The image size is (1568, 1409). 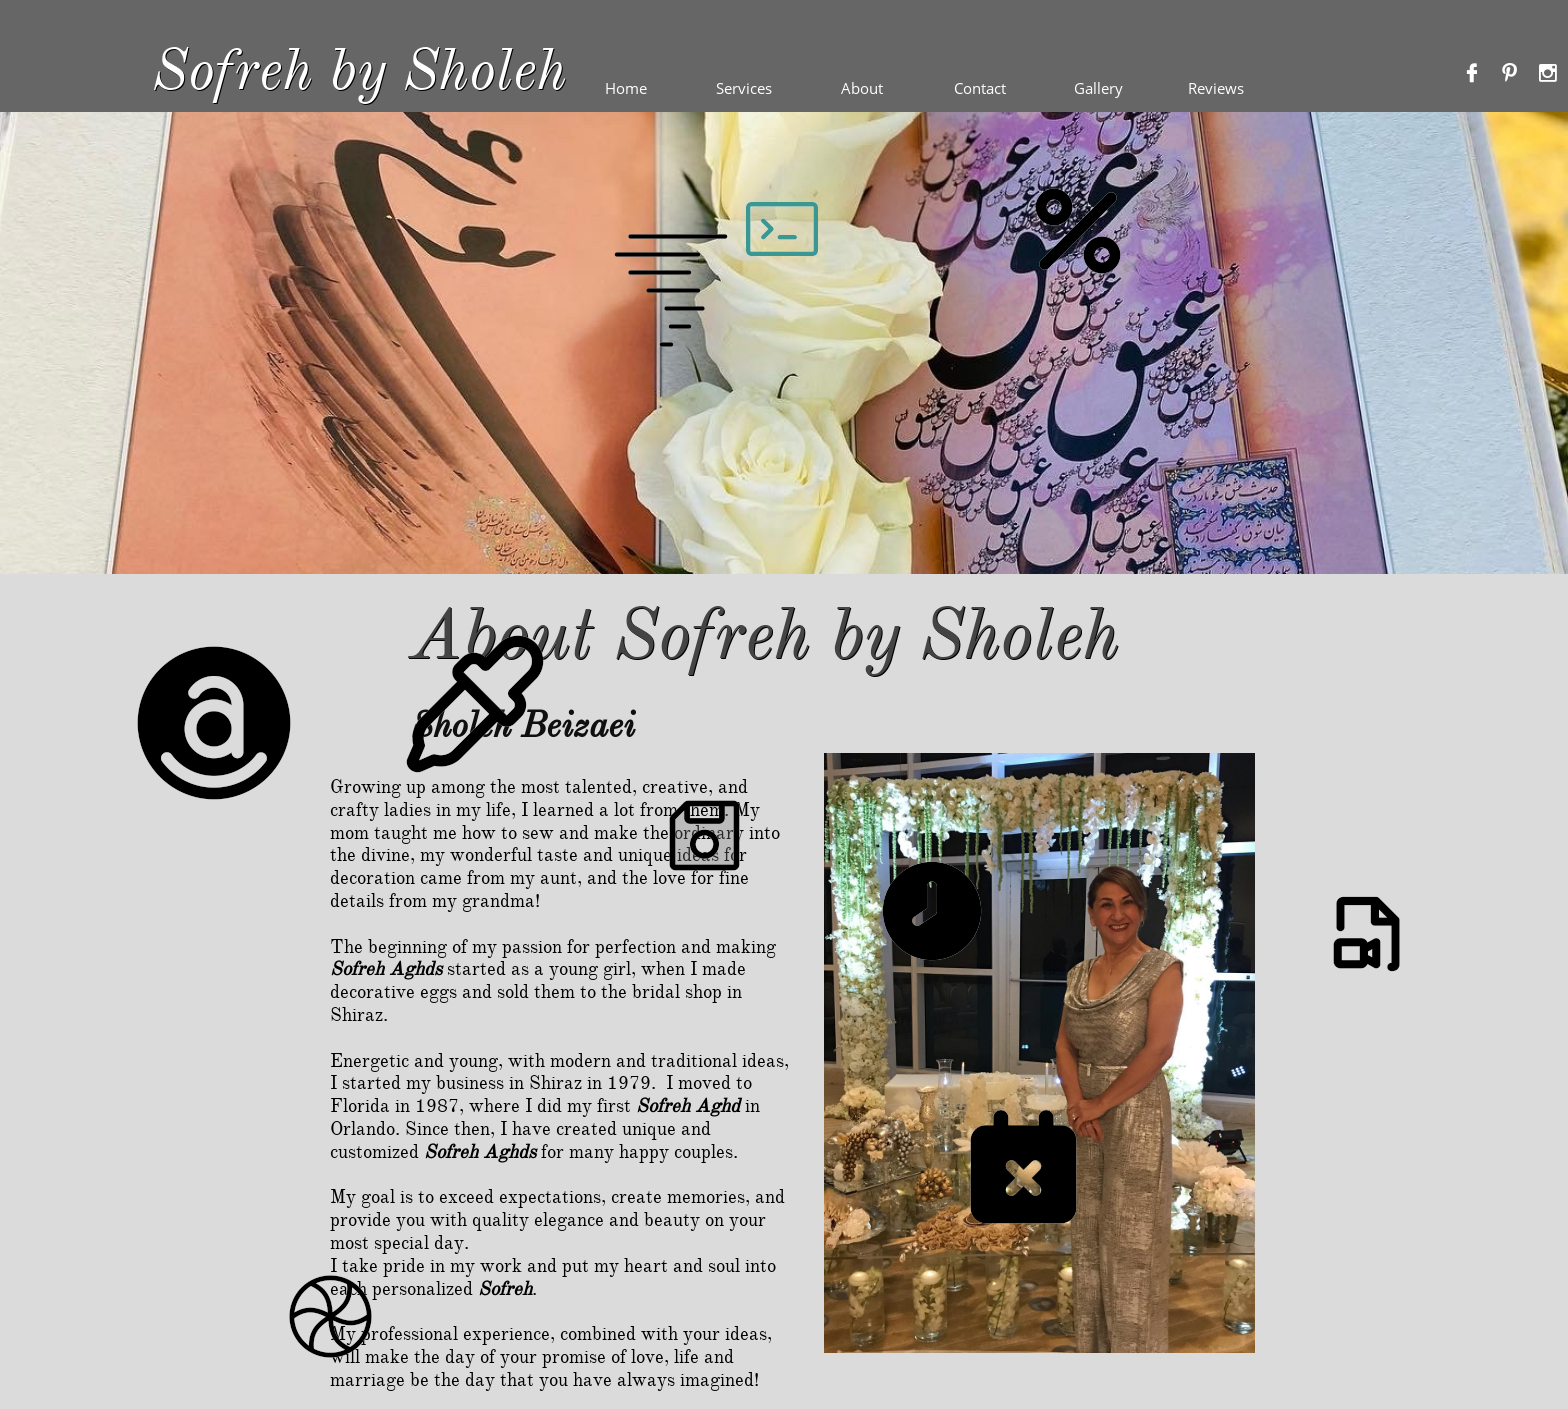 What do you see at coordinates (1023, 1170) in the screenshot?
I see `cancel or remove a scheduled event` at bounding box center [1023, 1170].